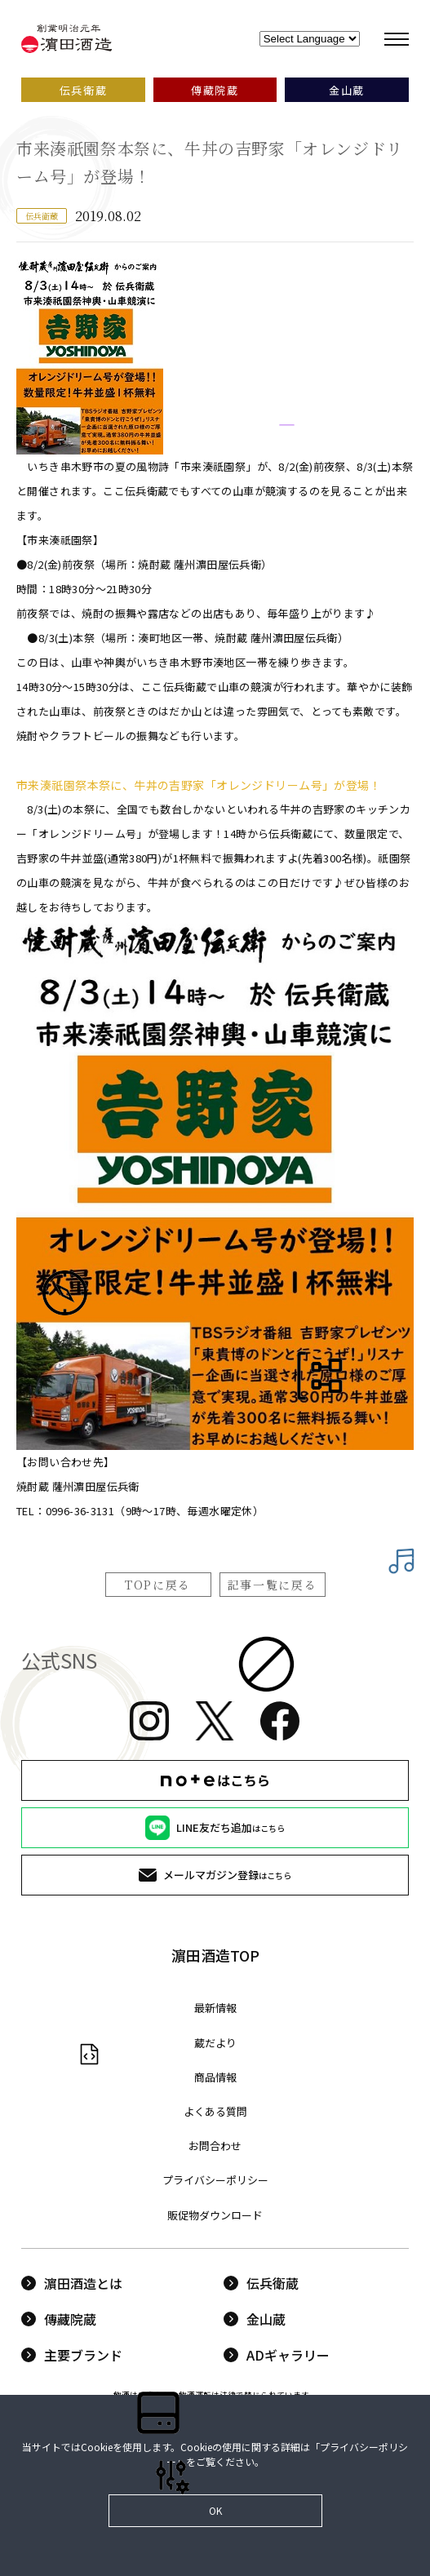 This screenshot has height=2576, width=430. I want to click on open a code or source file, so click(89, 2054).